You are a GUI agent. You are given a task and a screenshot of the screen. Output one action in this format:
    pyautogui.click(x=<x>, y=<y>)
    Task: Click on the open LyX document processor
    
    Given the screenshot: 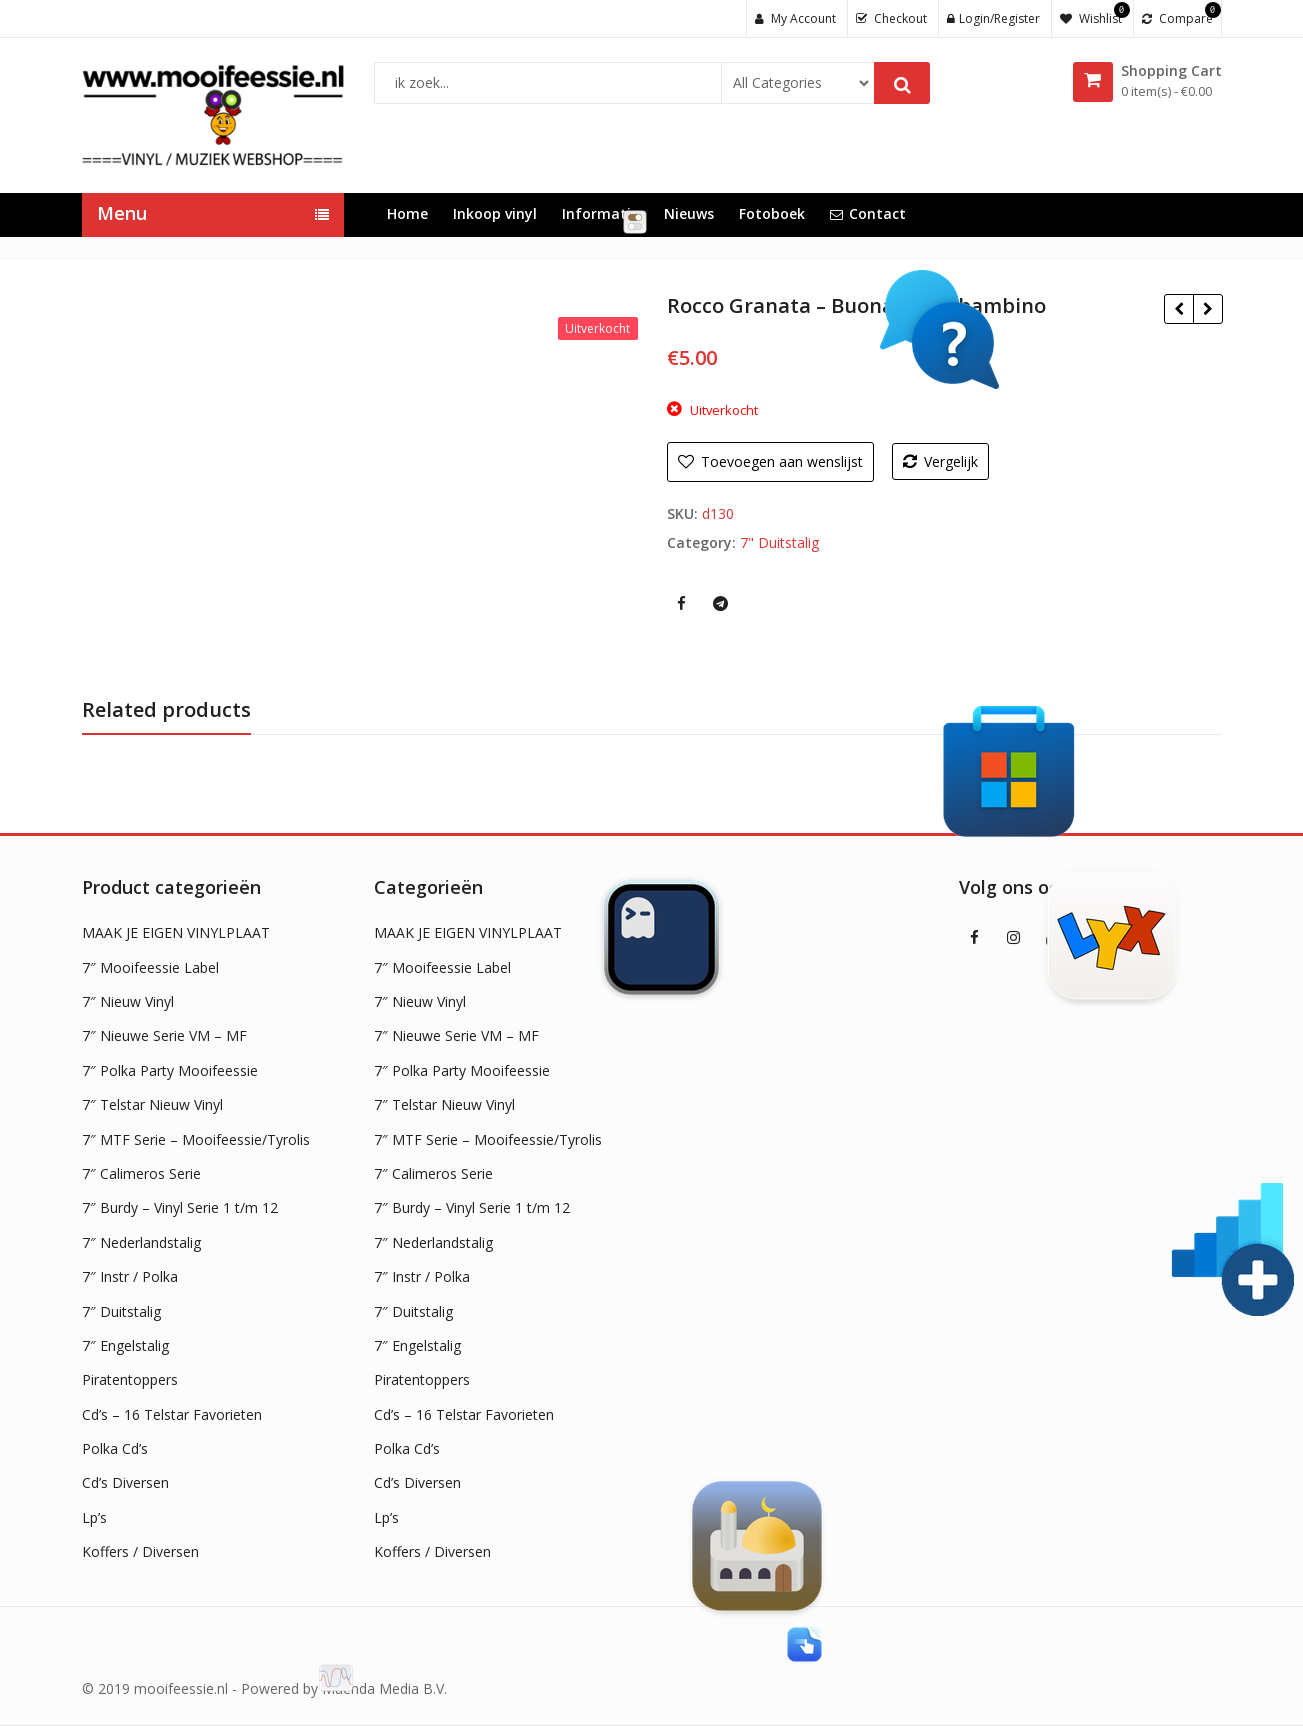 What is the action you would take?
    pyautogui.click(x=1111, y=935)
    